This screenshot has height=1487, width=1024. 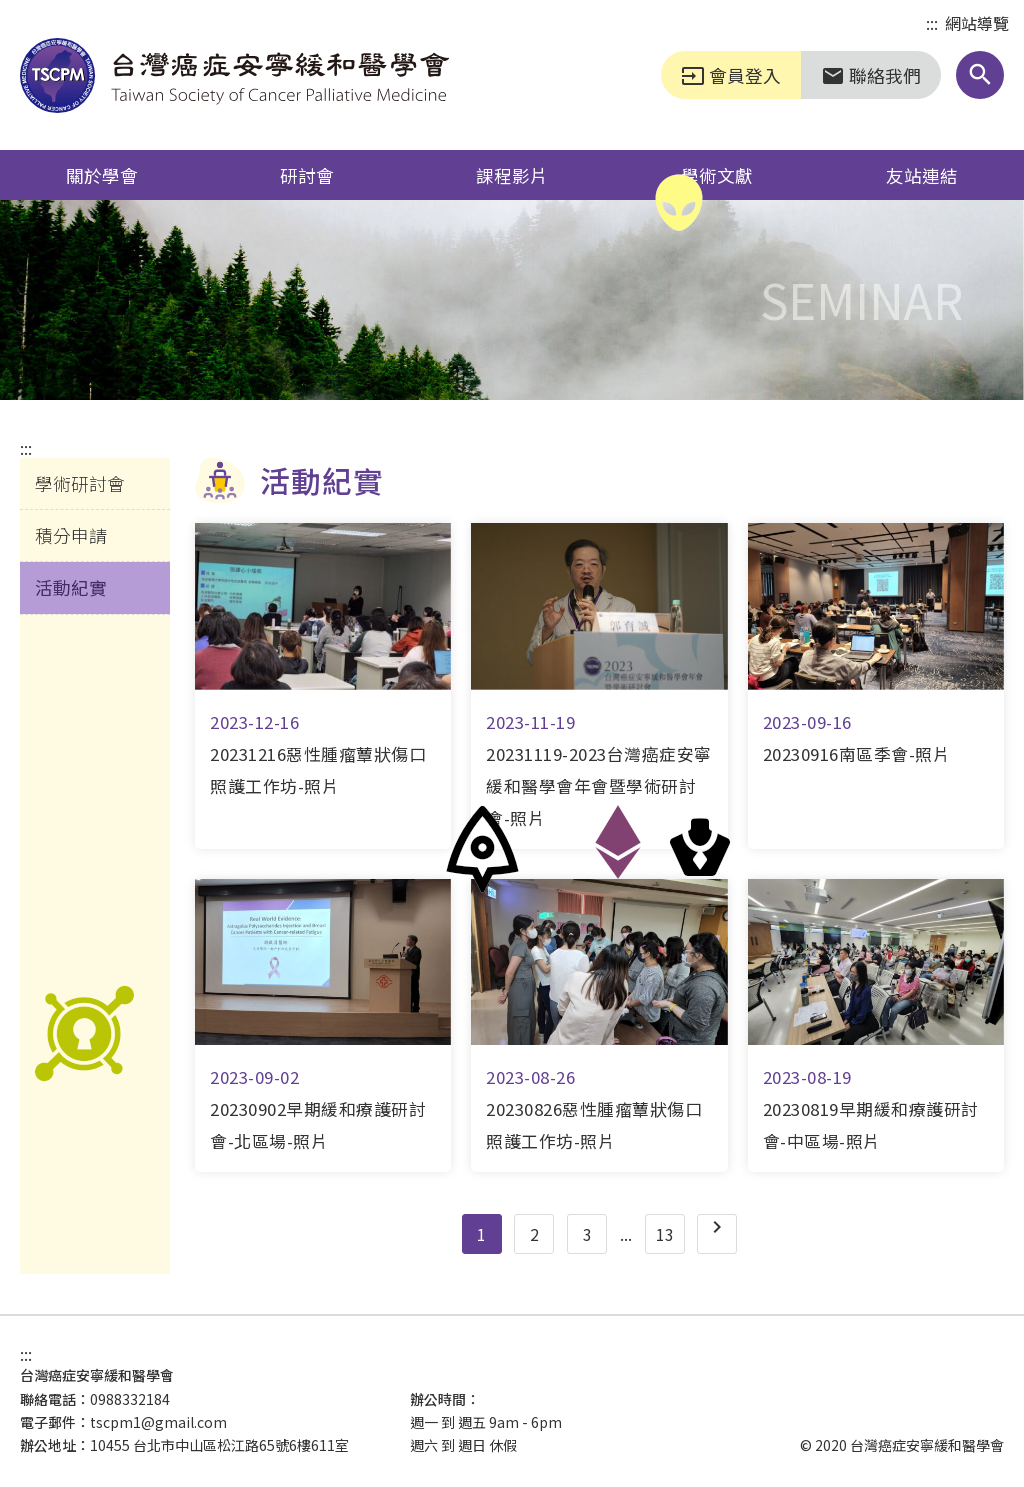 I want to click on launch or explore a space-themed app, so click(x=482, y=847).